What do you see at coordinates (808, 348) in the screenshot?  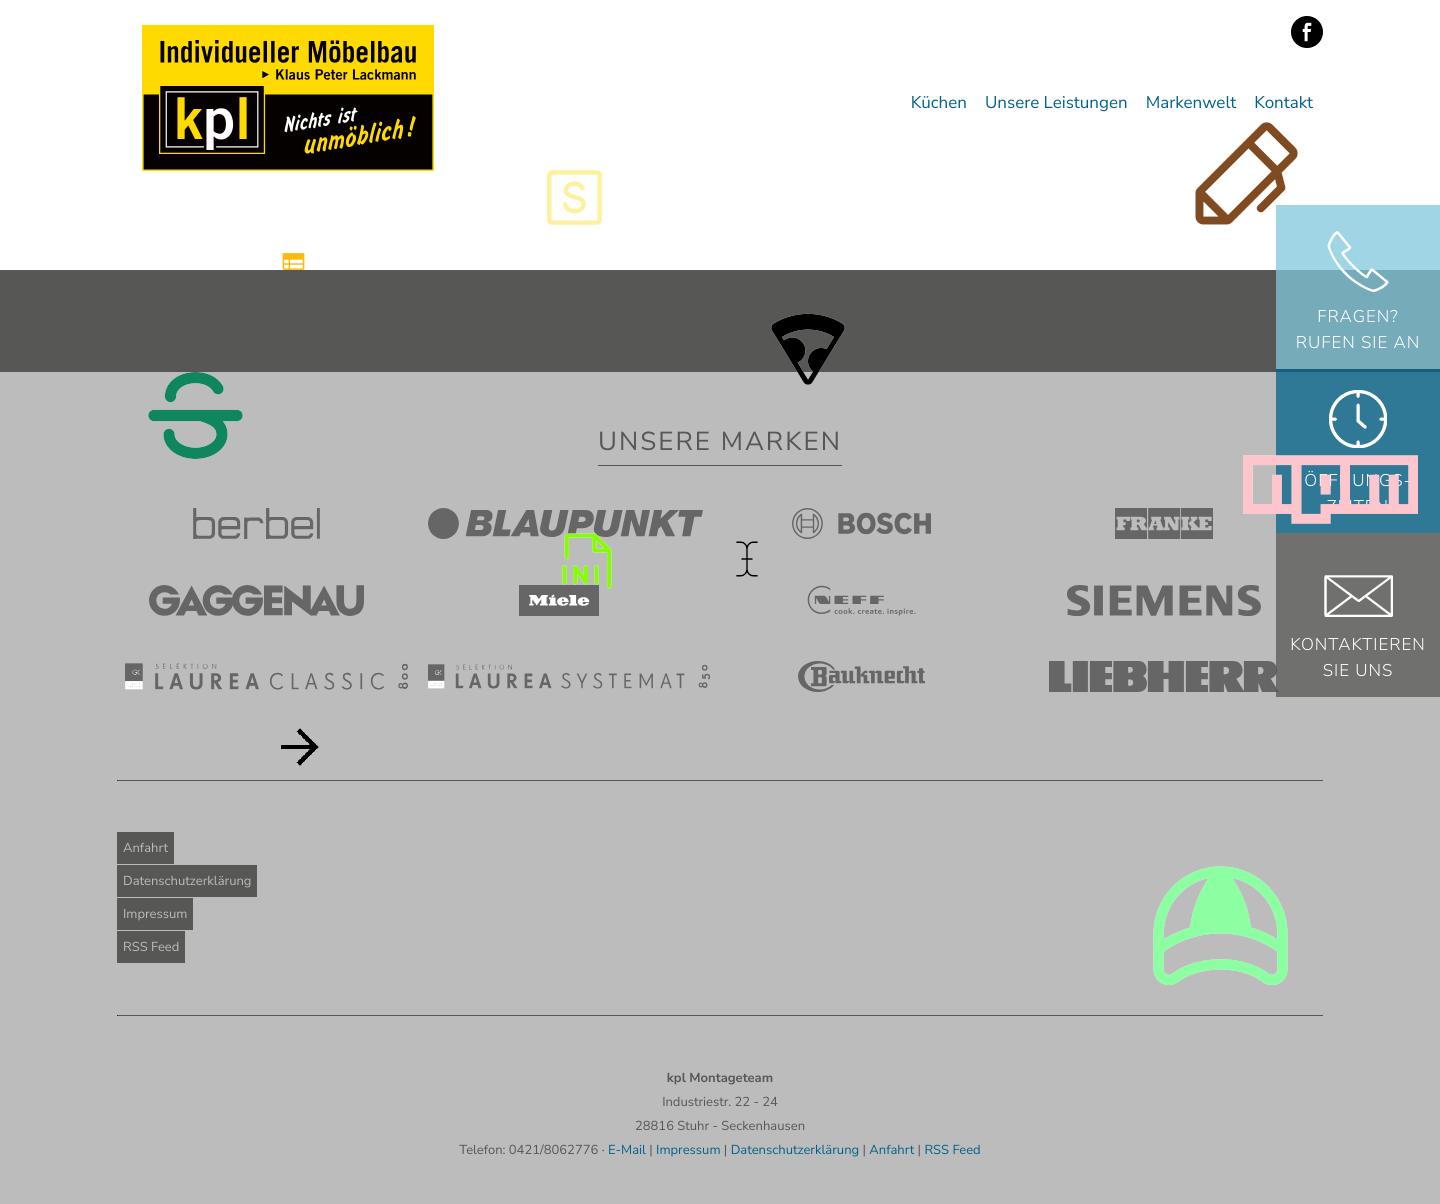 I see `order food or pizza delivery` at bounding box center [808, 348].